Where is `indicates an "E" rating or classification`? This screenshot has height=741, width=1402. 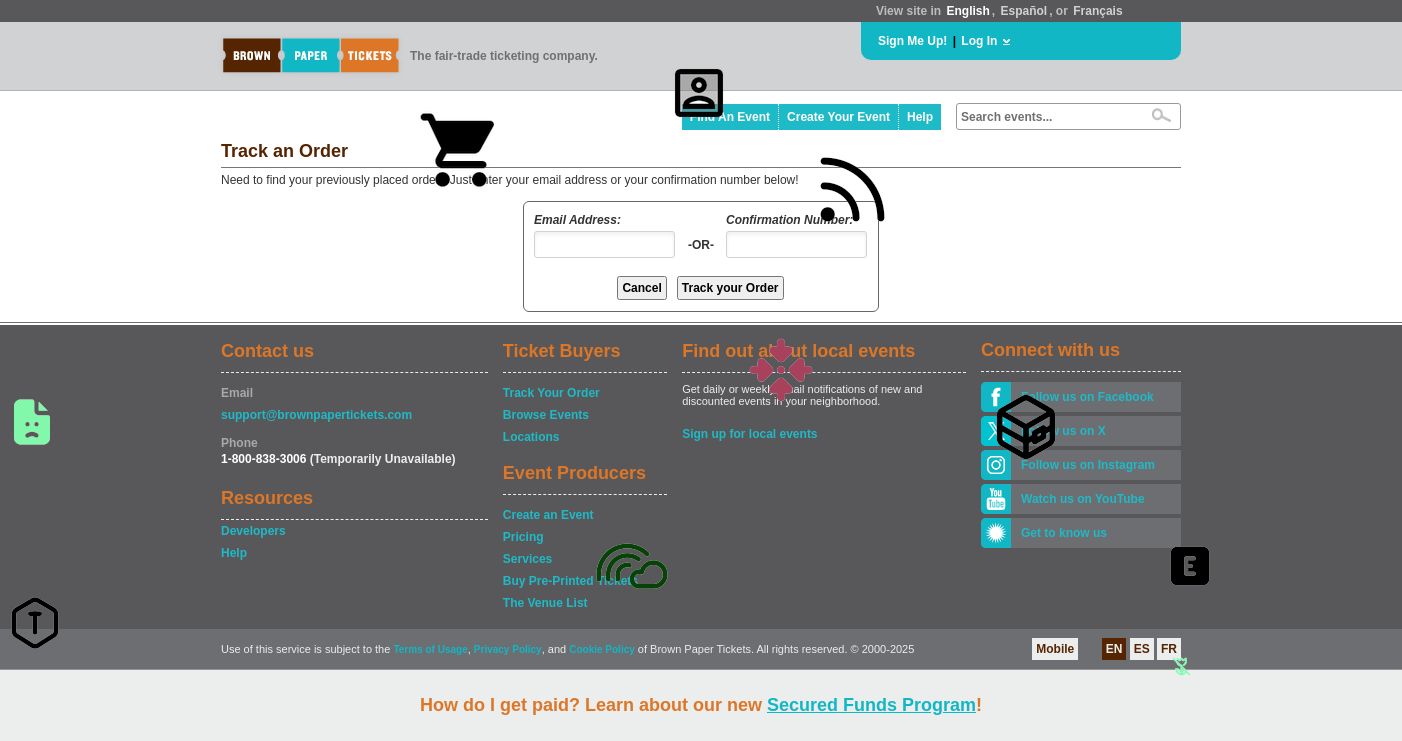
indicates an "E" rating or classification is located at coordinates (1190, 566).